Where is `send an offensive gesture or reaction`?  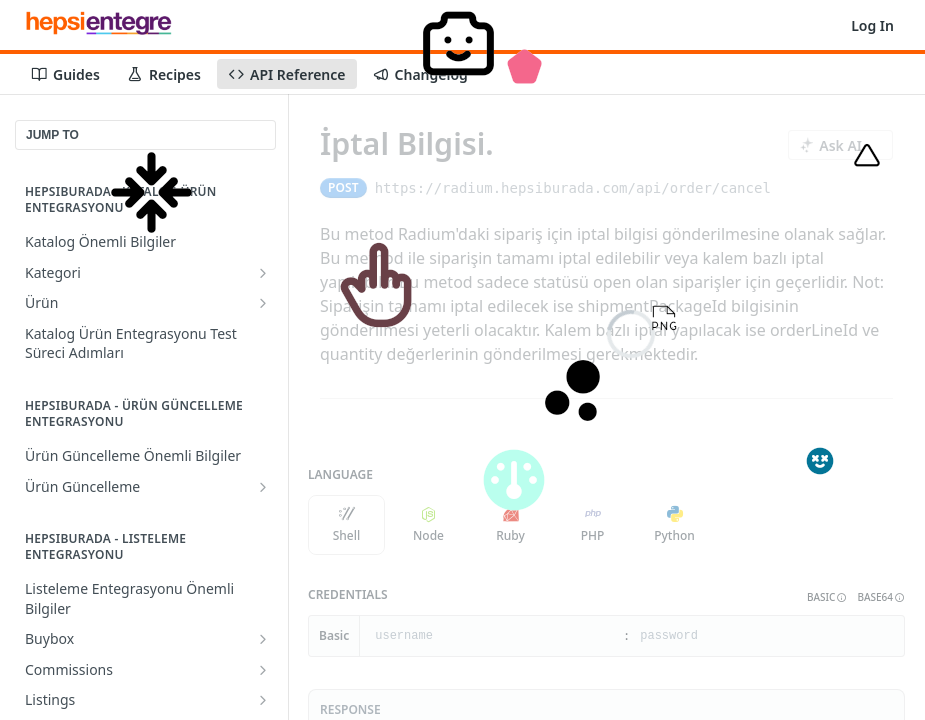
send an offensive gesture or reaction is located at coordinates (377, 285).